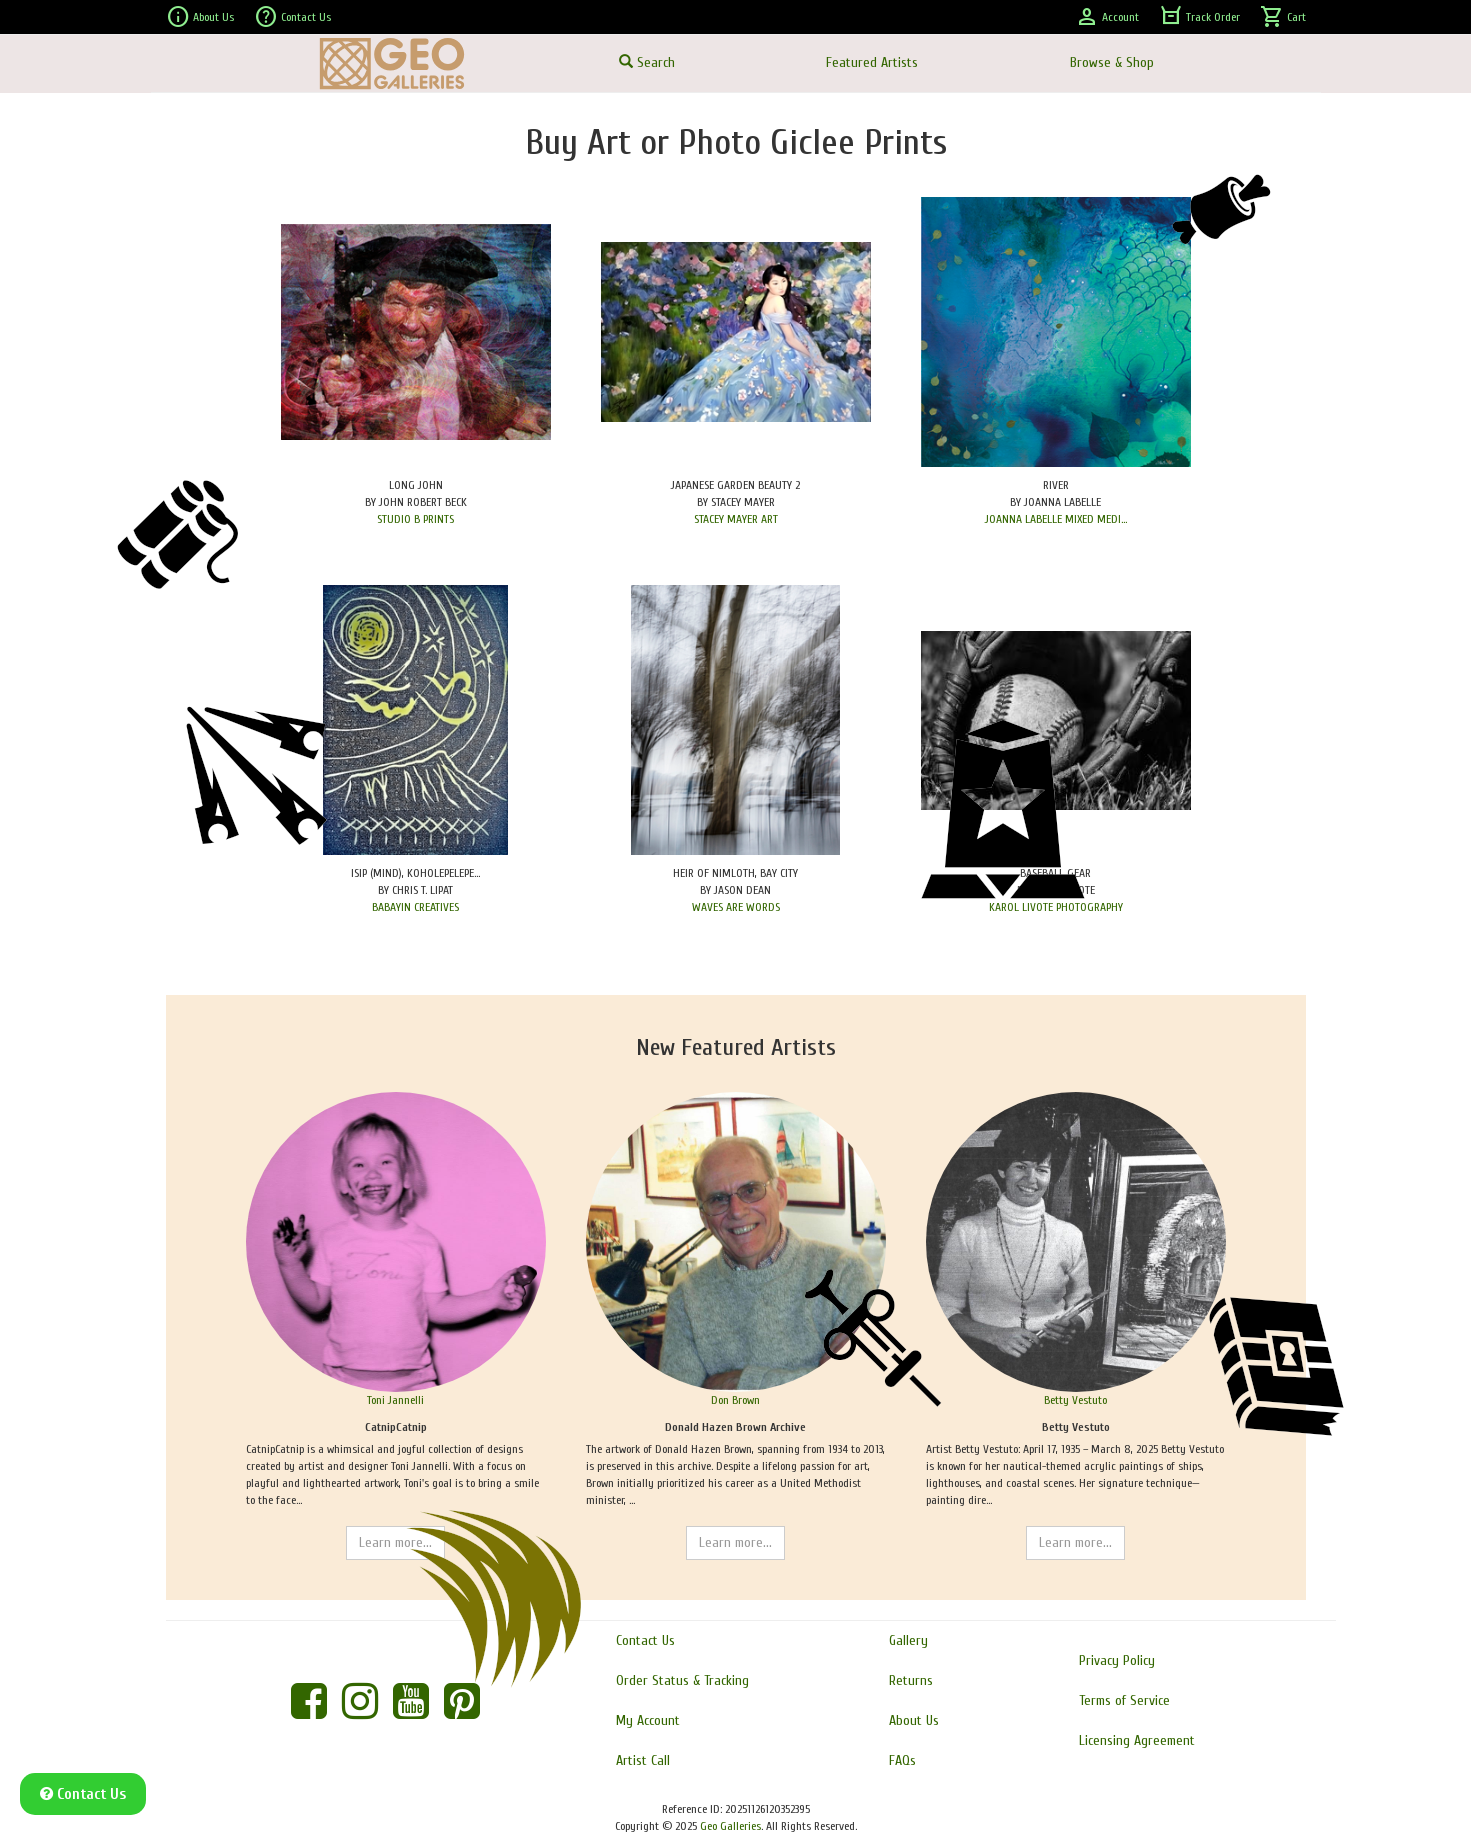  Describe the element at coordinates (177, 528) in the screenshot. I see `explosive item or power-up in a game` at that location.